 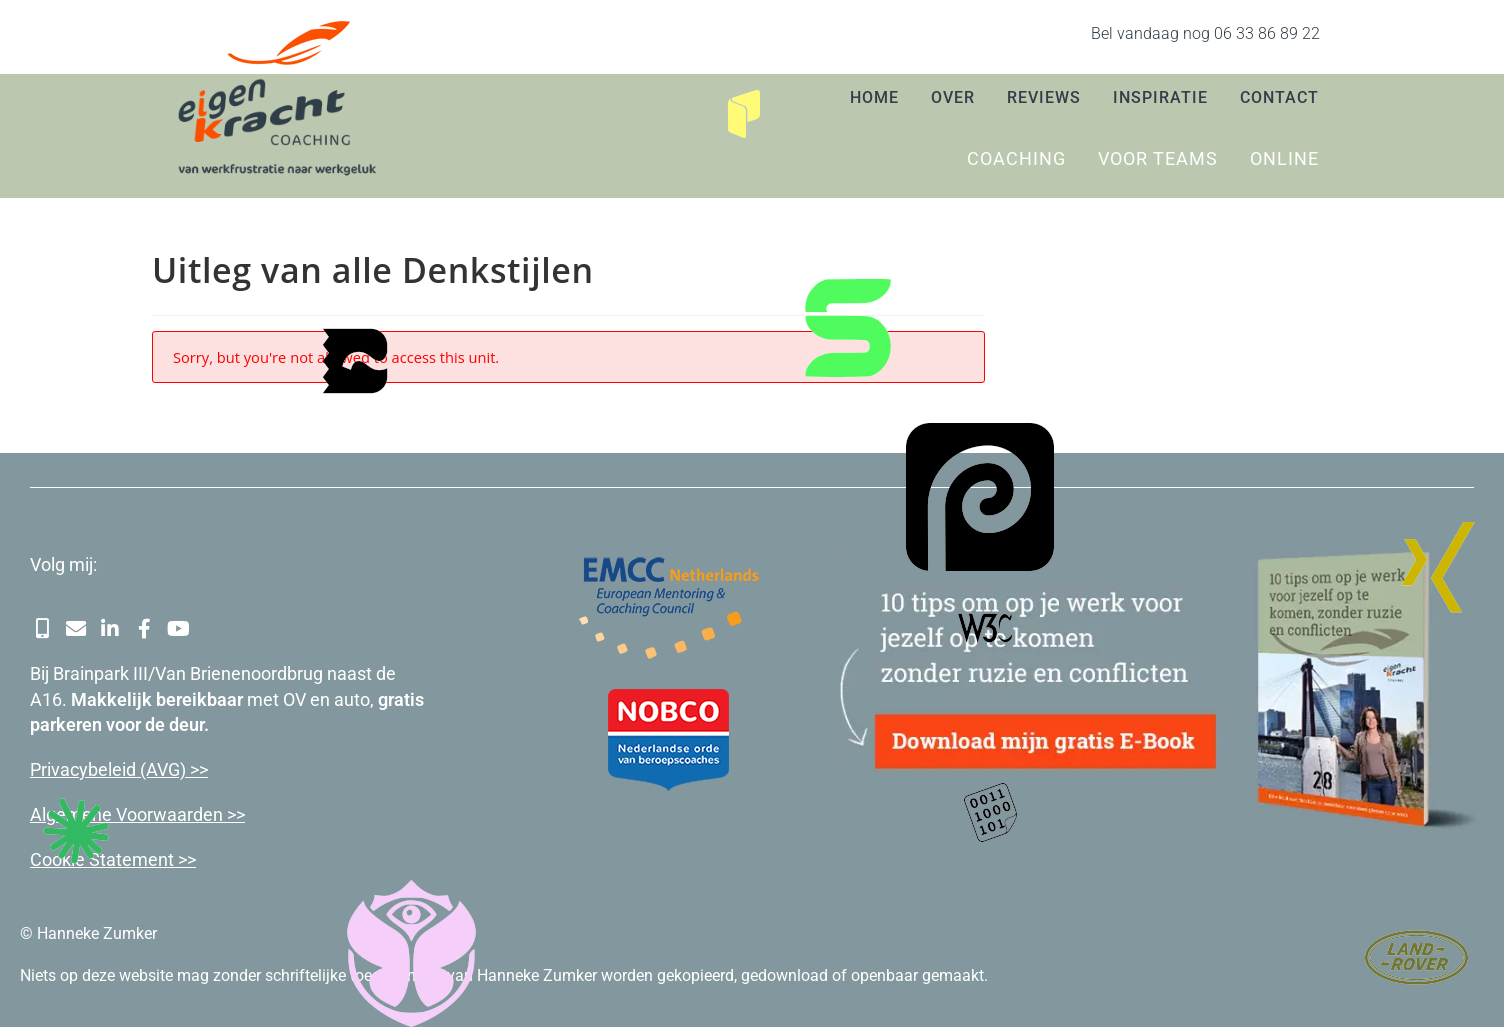 What do you see at coordinates (980, 497) in the screenshot?
I see `open Photopea image editor` at bounding box center [980, 497].